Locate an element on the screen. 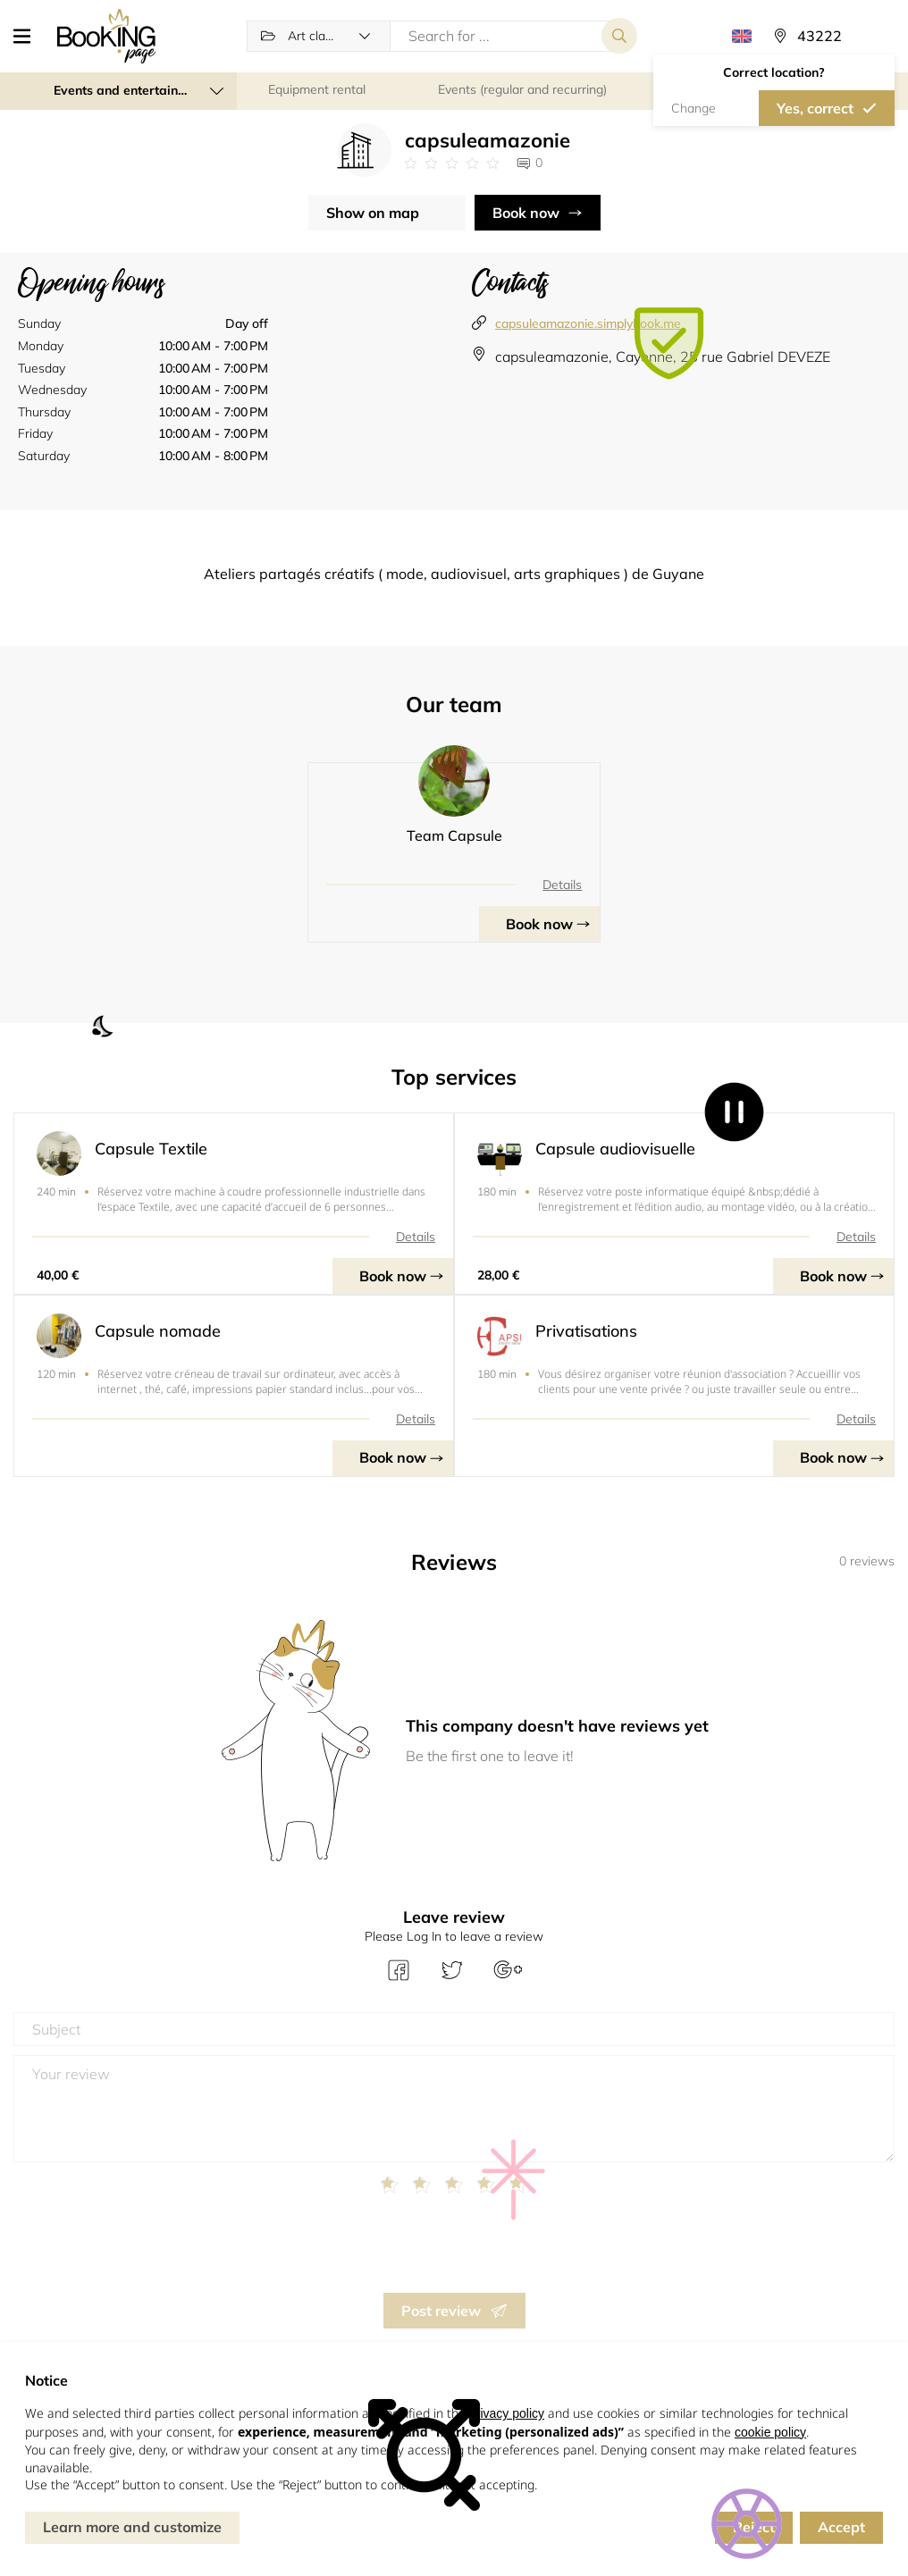 This screenshot has width=908, height=2576. indicates verified or secure status is located at coordinates (668, 339).